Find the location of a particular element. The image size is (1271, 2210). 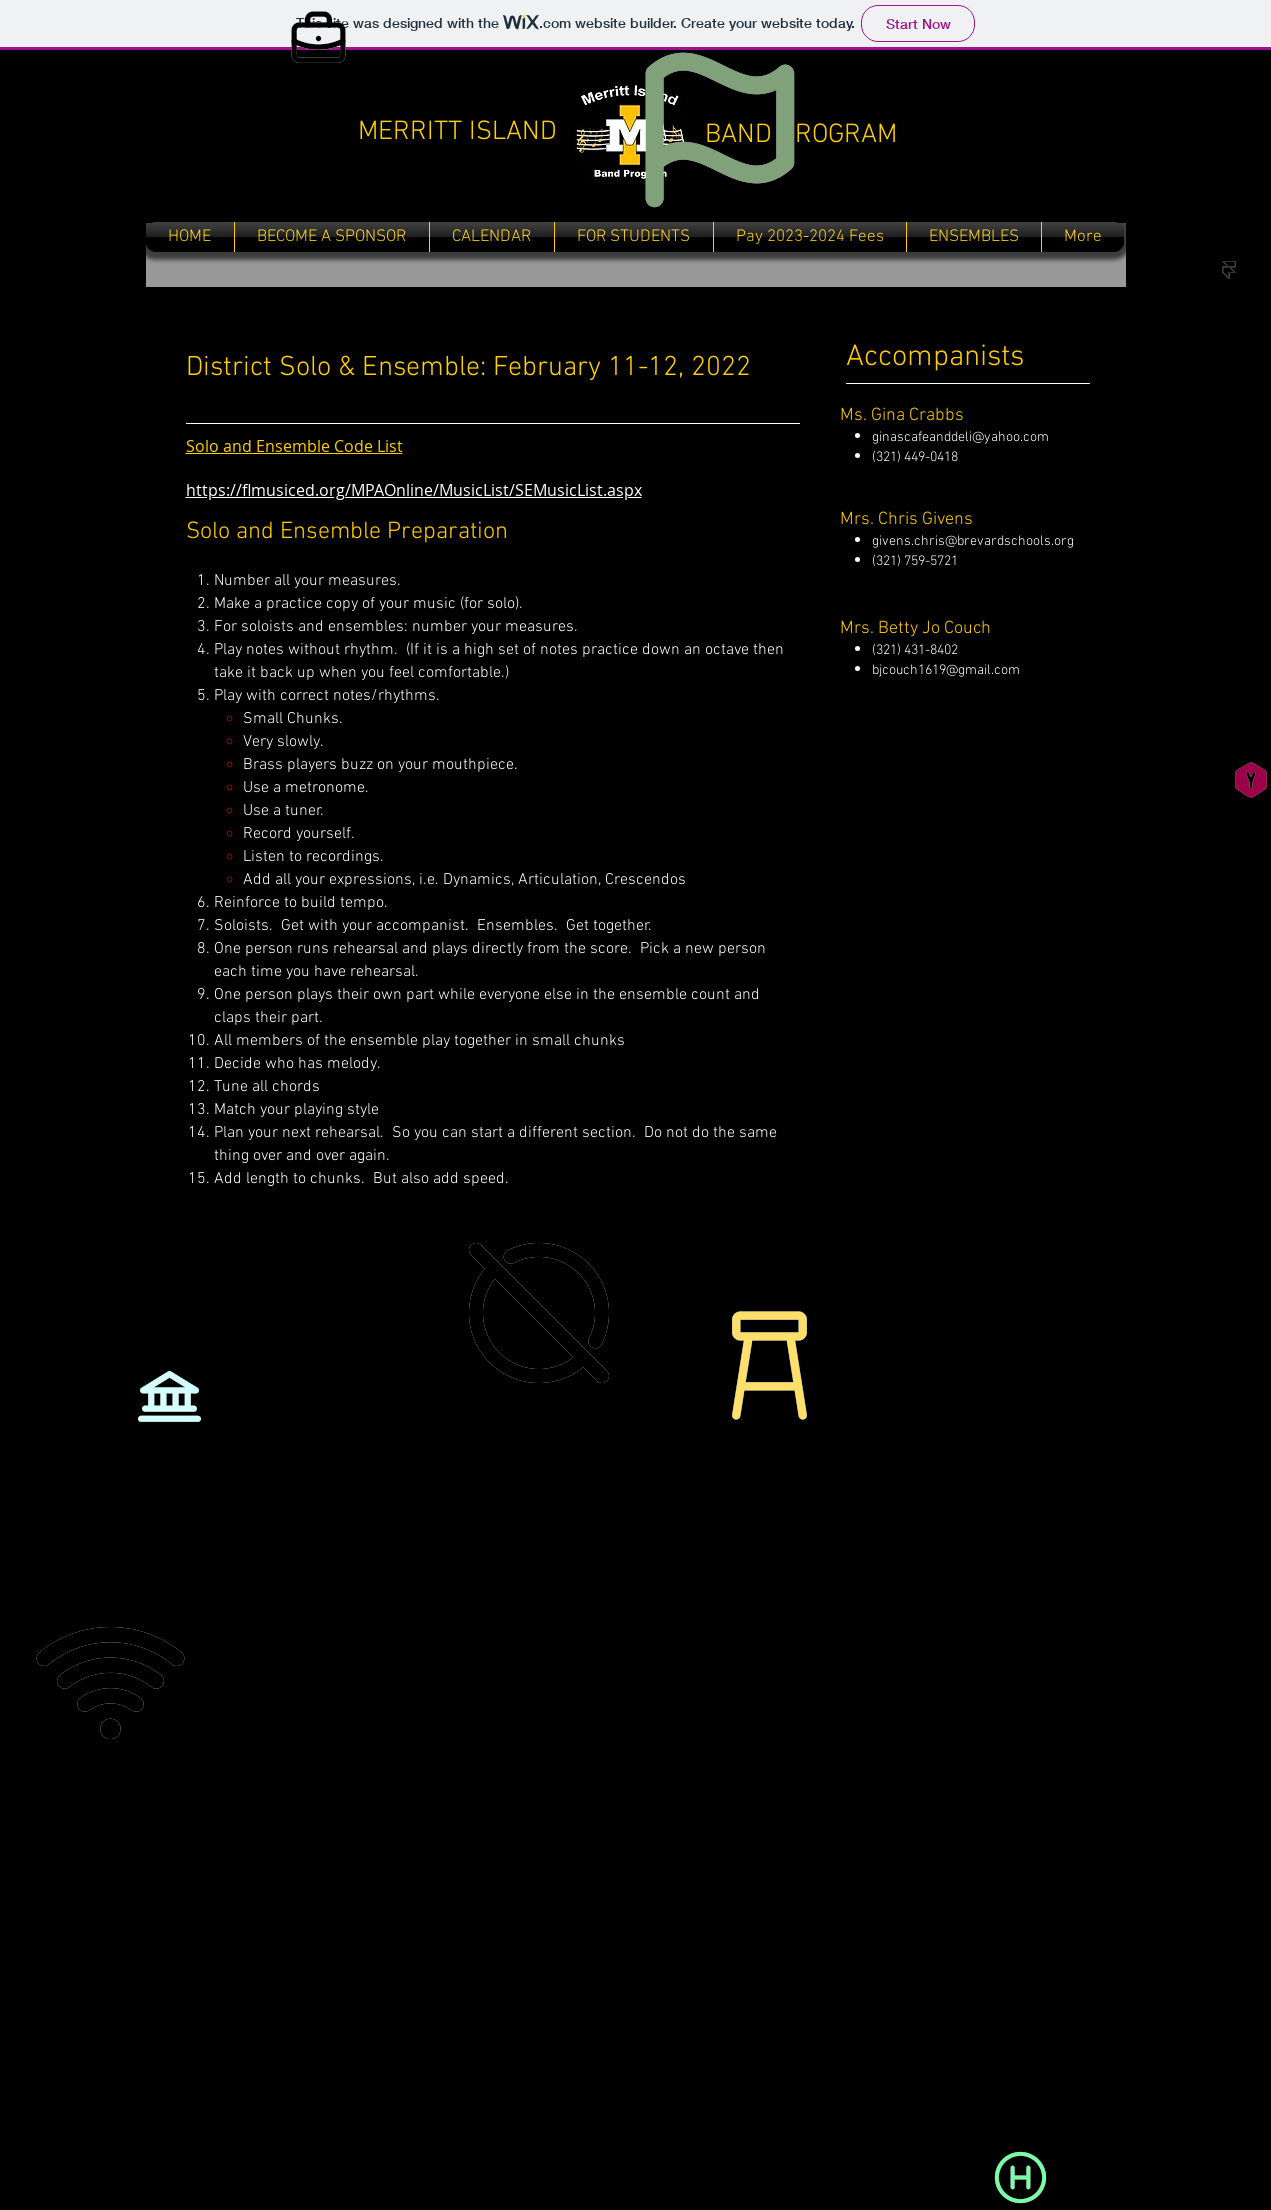

indicates strong wifi signal strength is located at coordinates (110, 1680).